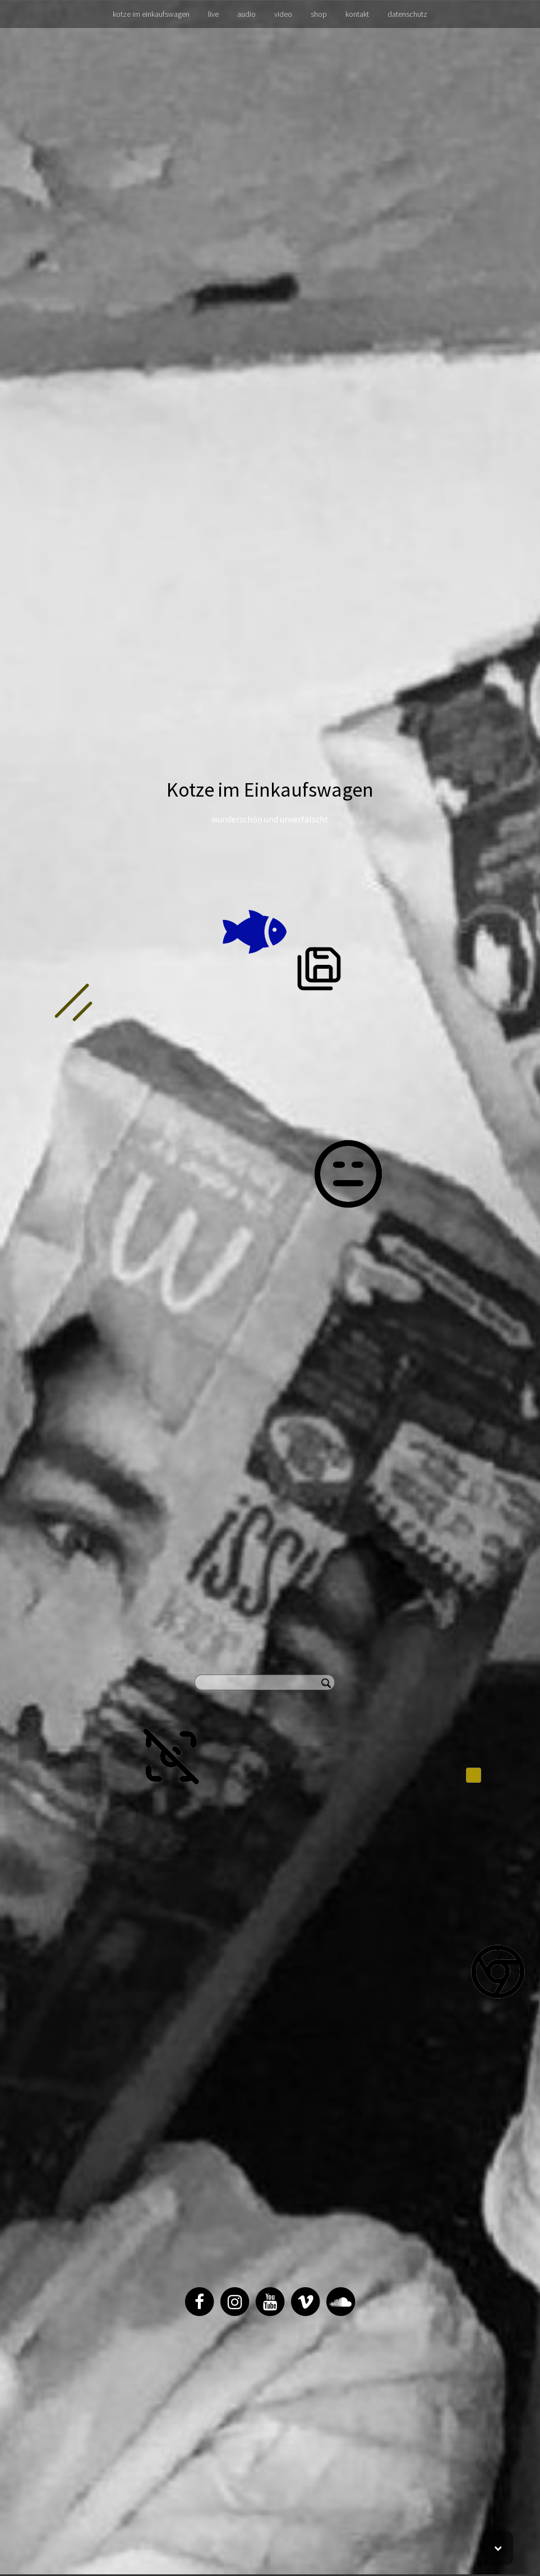  Describe the element at coordinates (473, 1775) in the screenshot. I see `a filled checkbox or selected state` at that location.